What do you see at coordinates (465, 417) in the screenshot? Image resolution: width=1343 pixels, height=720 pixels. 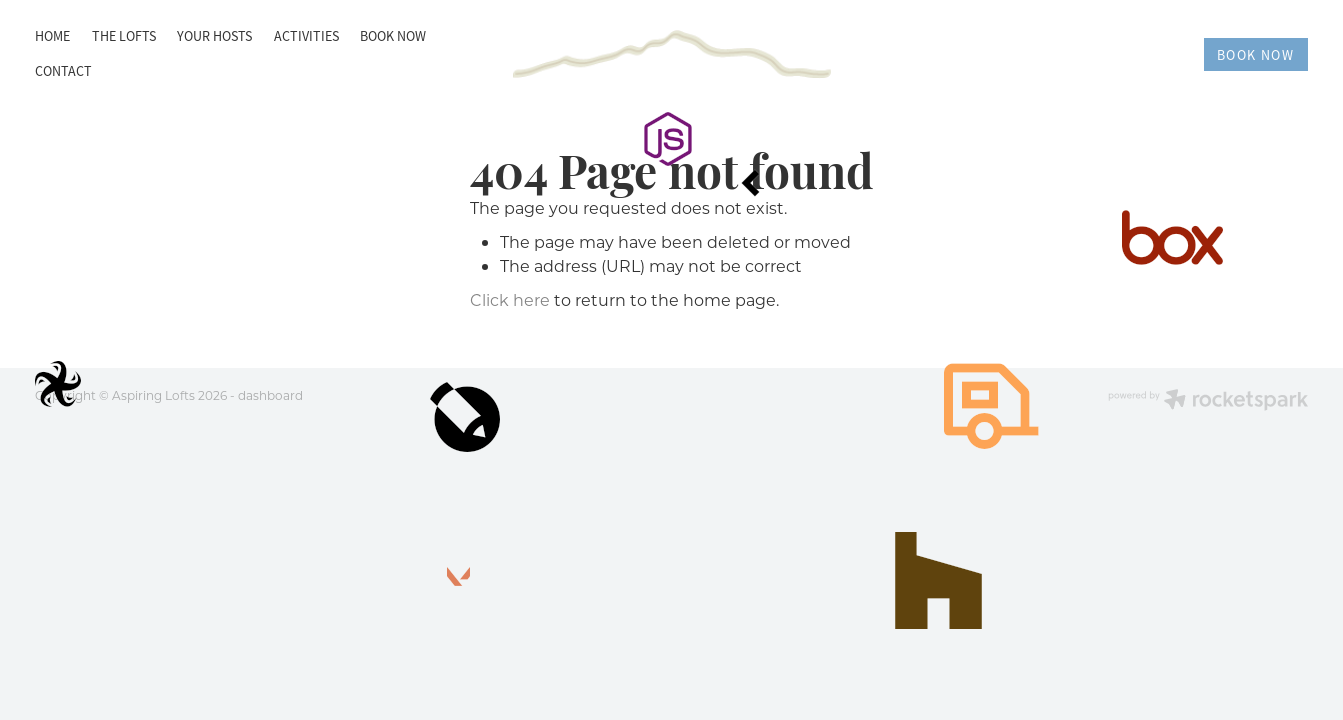 I see `open LiveJournal app` at bounding box center [465, 417].